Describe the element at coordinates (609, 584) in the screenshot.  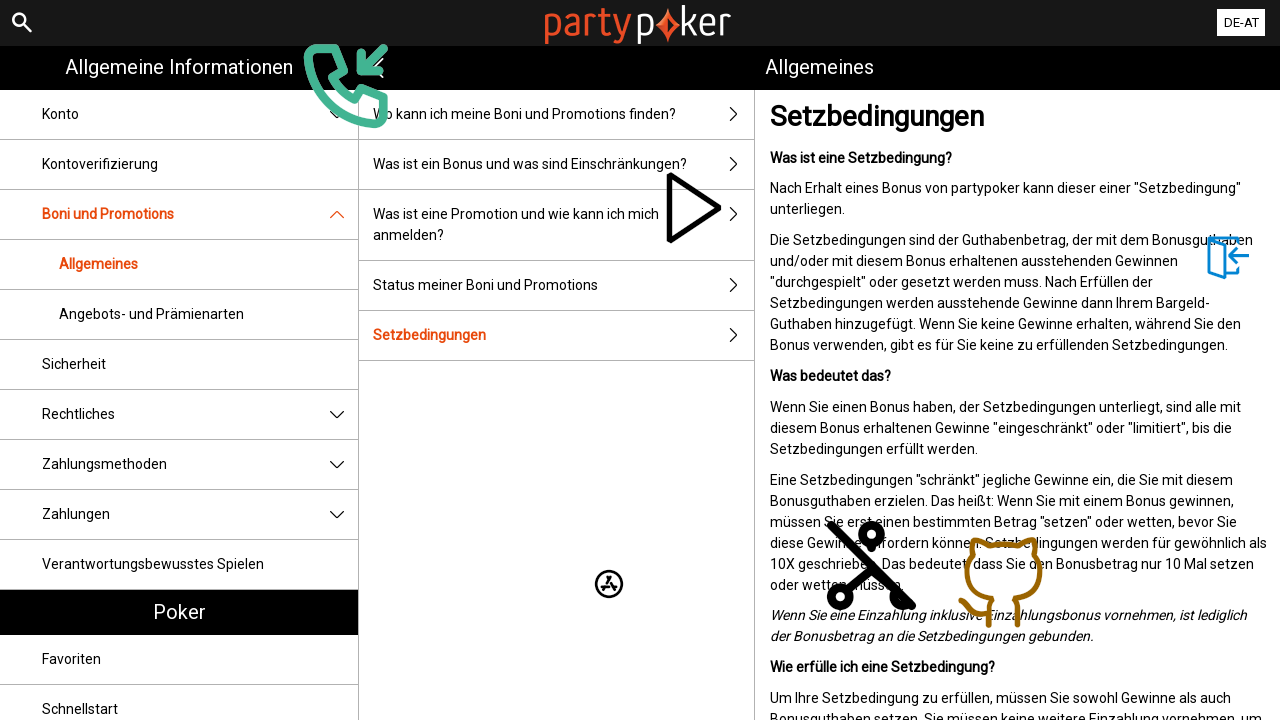
I see `download apps from the app store` at that location.